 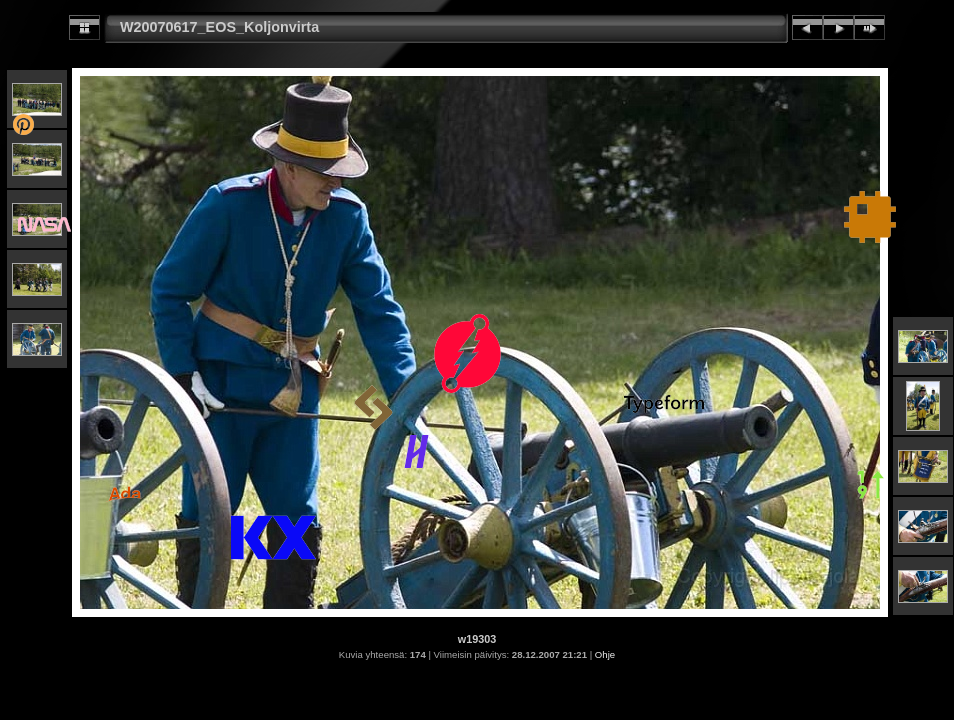 What do you see at coordinates (416, 451) in the screenshot?
I see `handshake app or platform logo` at bounding box center [416, 451].